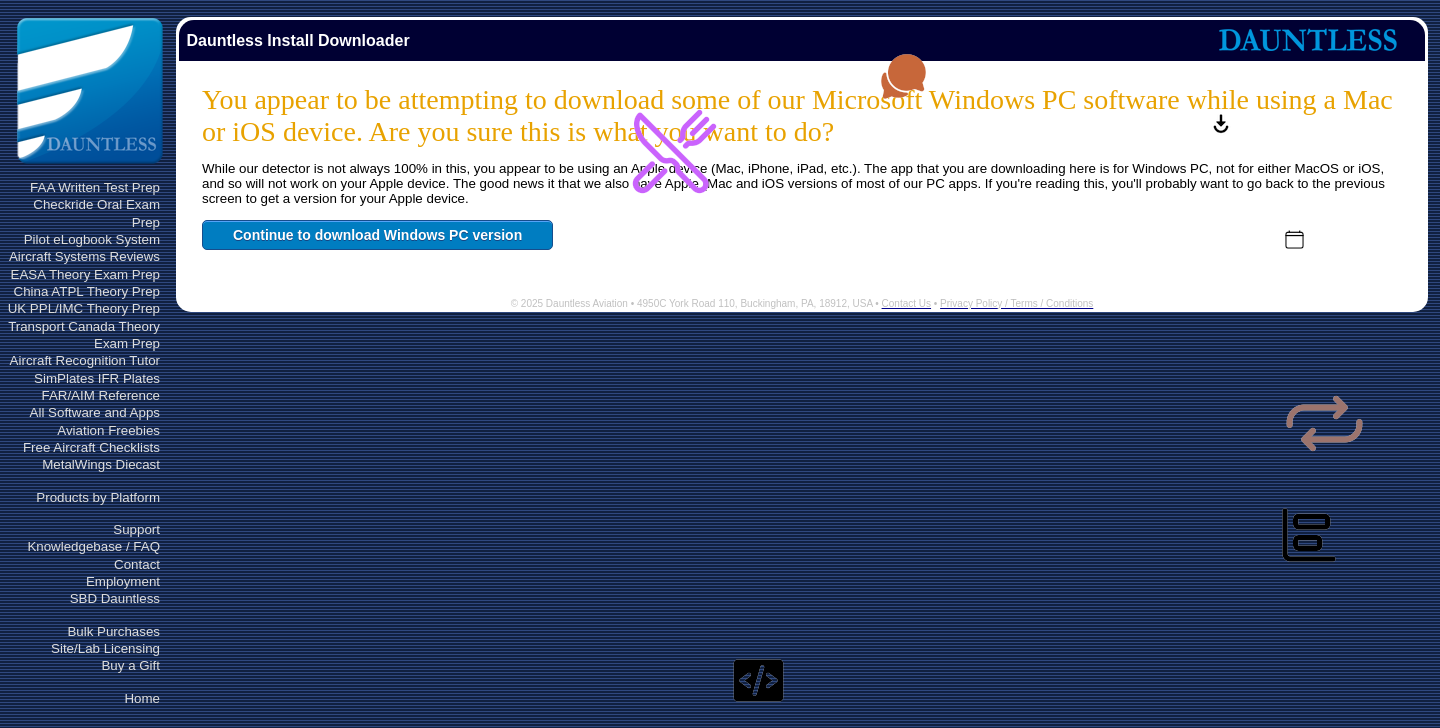  Describe the element at coordinates (903, 76) in the screenshot. I see `open messaging or chat` at that location.